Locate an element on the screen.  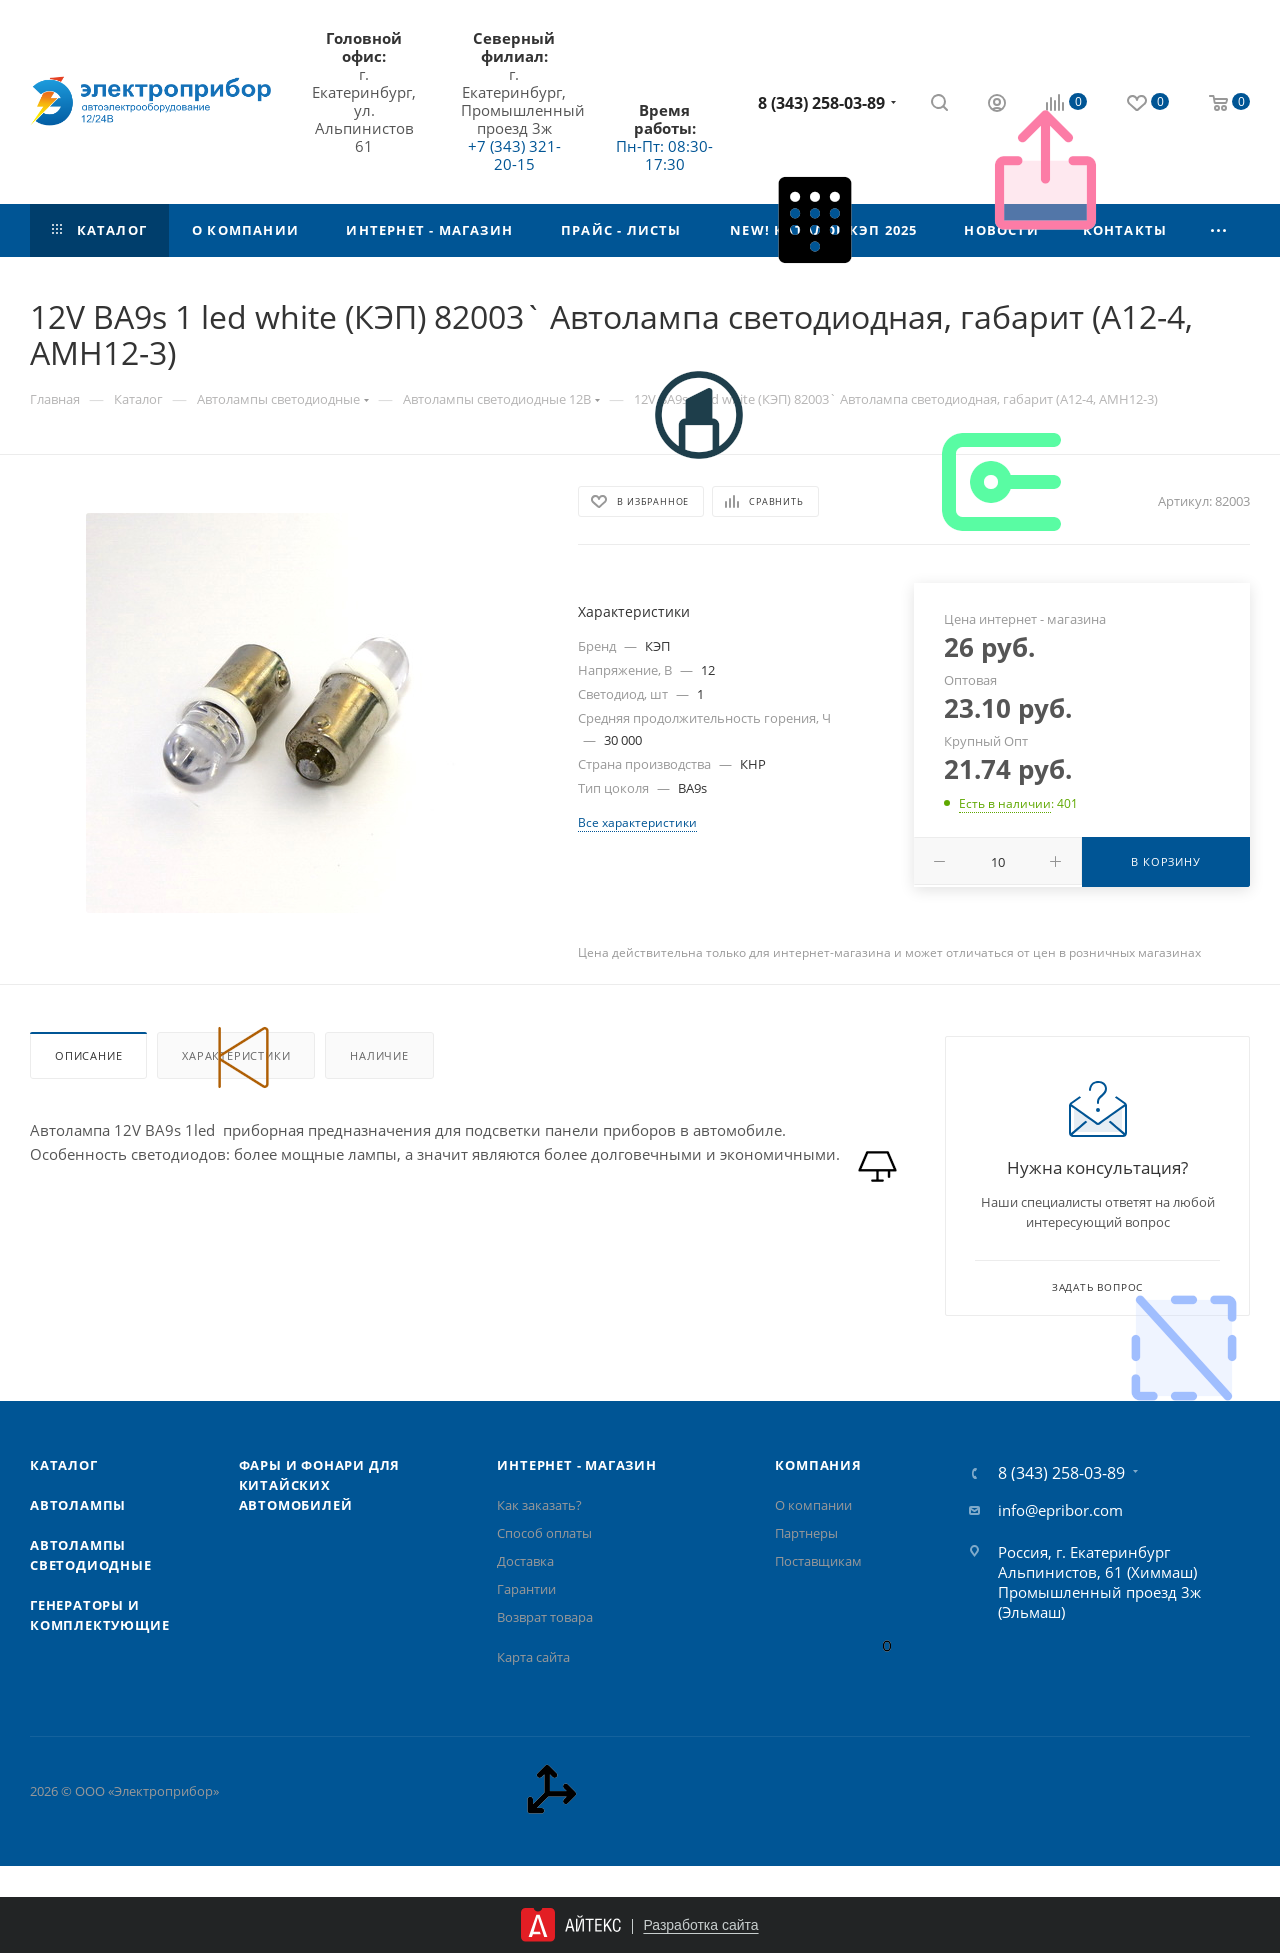
open numeric keypad for input is located at coordinates (815, 220).